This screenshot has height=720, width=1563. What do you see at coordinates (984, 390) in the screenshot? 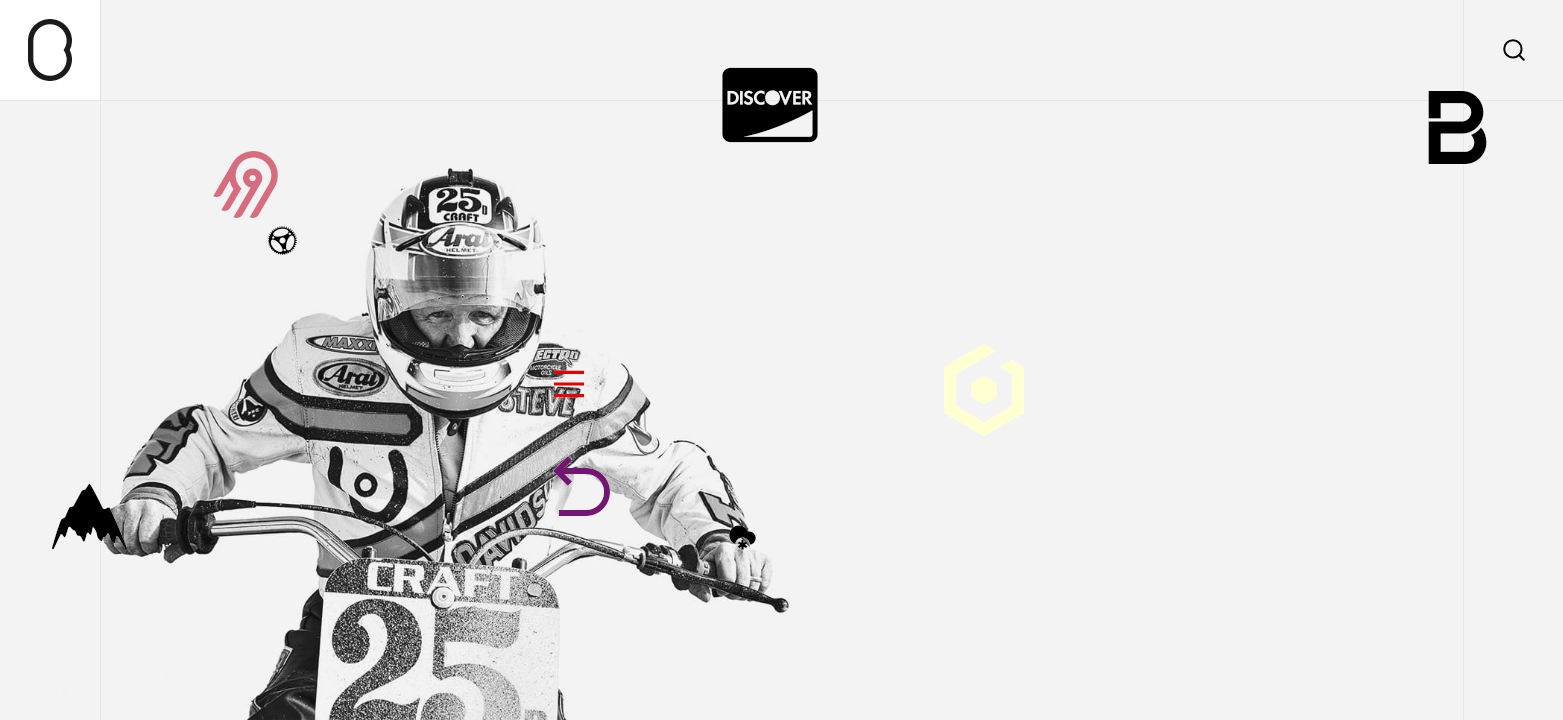
I see `babylon.js official logo` at bounding box center [984, 390].